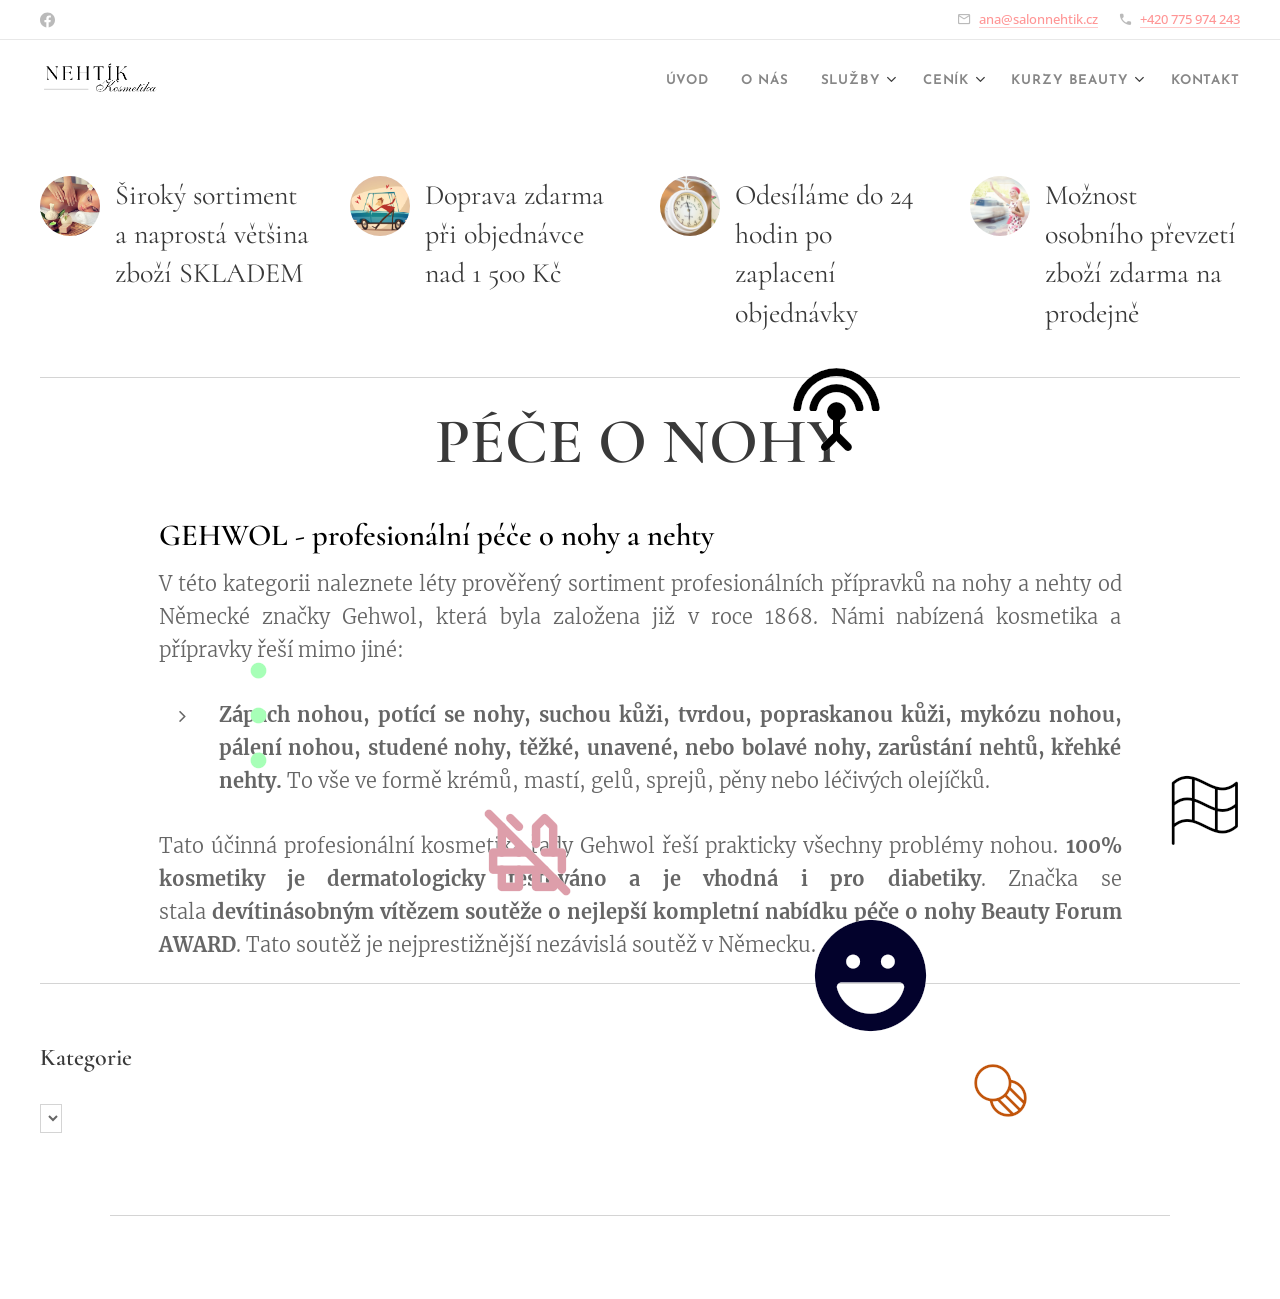 The height and width of the screenshot is (1299, 1280). What do you see at coordinates (527, 852) in the screenshot?
I see `disable boundary or perimeter settings` at bounding box center [527, 852].